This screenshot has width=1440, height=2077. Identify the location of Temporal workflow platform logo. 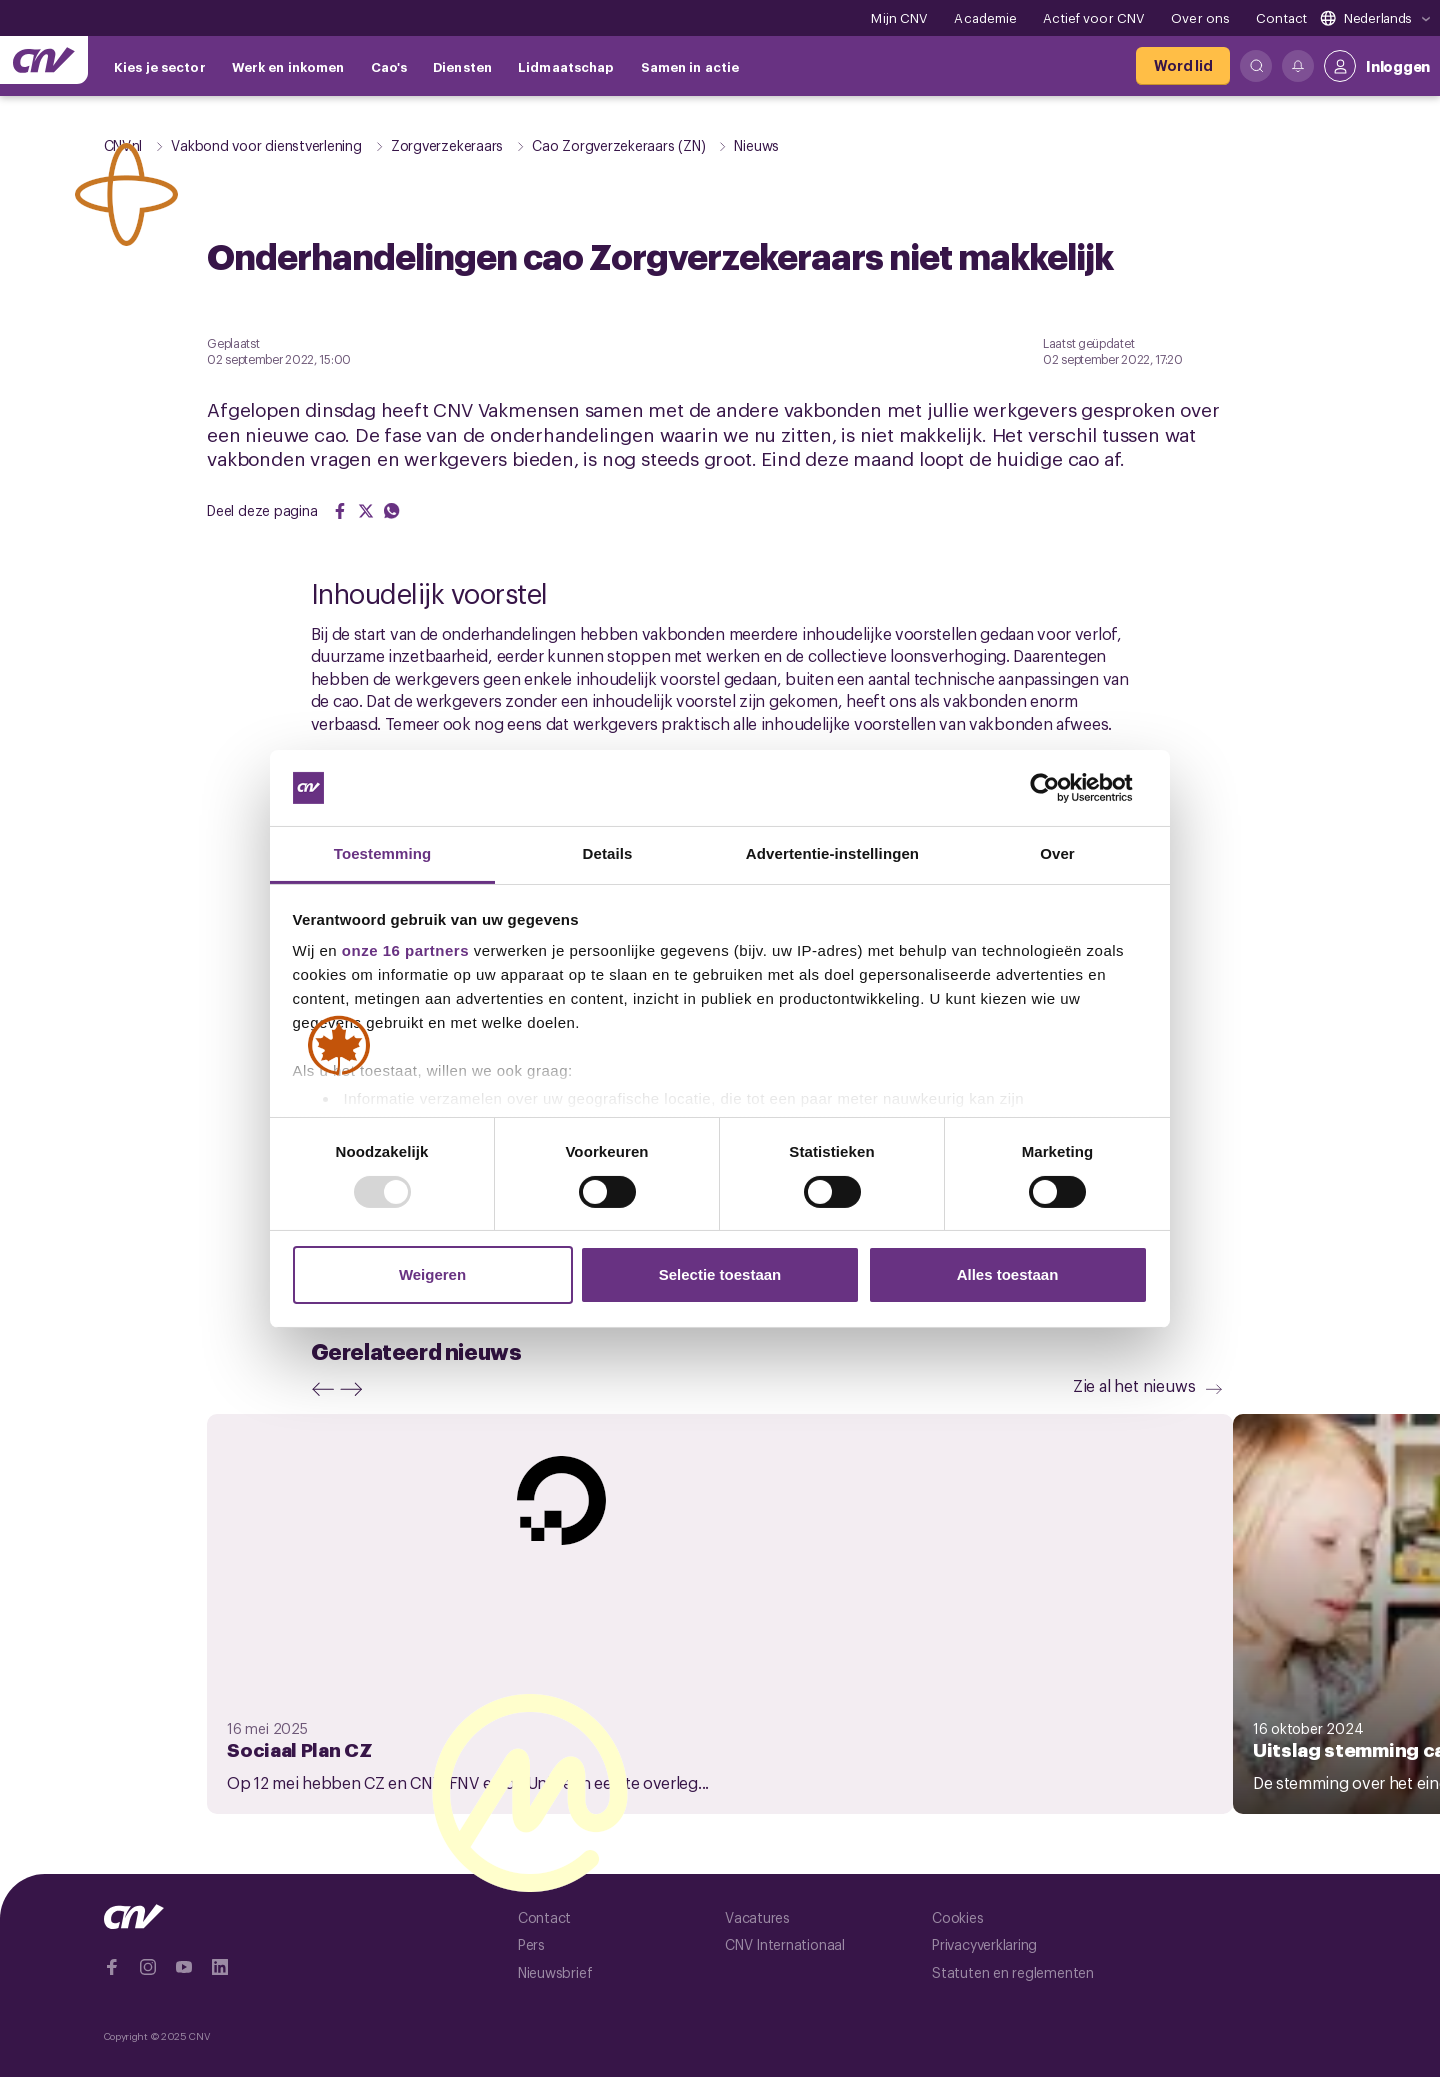
(126, 194).